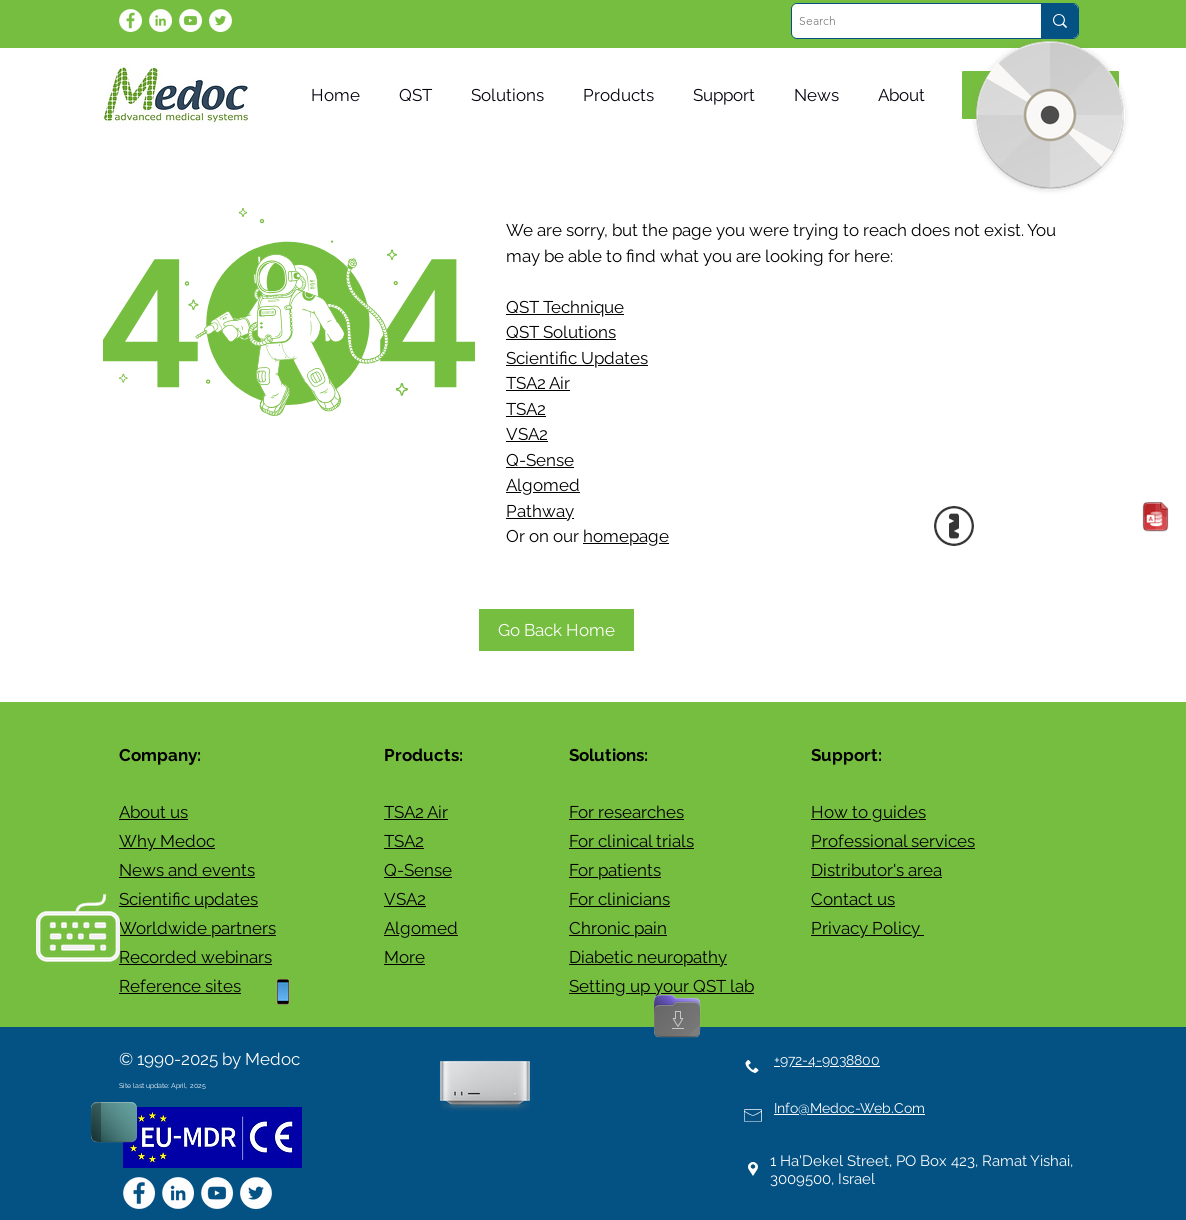  What do you see at coordinates (485, 1081) in the screenshot?
I see `mac studio desktop computer` at bounding box center [485, 1081].